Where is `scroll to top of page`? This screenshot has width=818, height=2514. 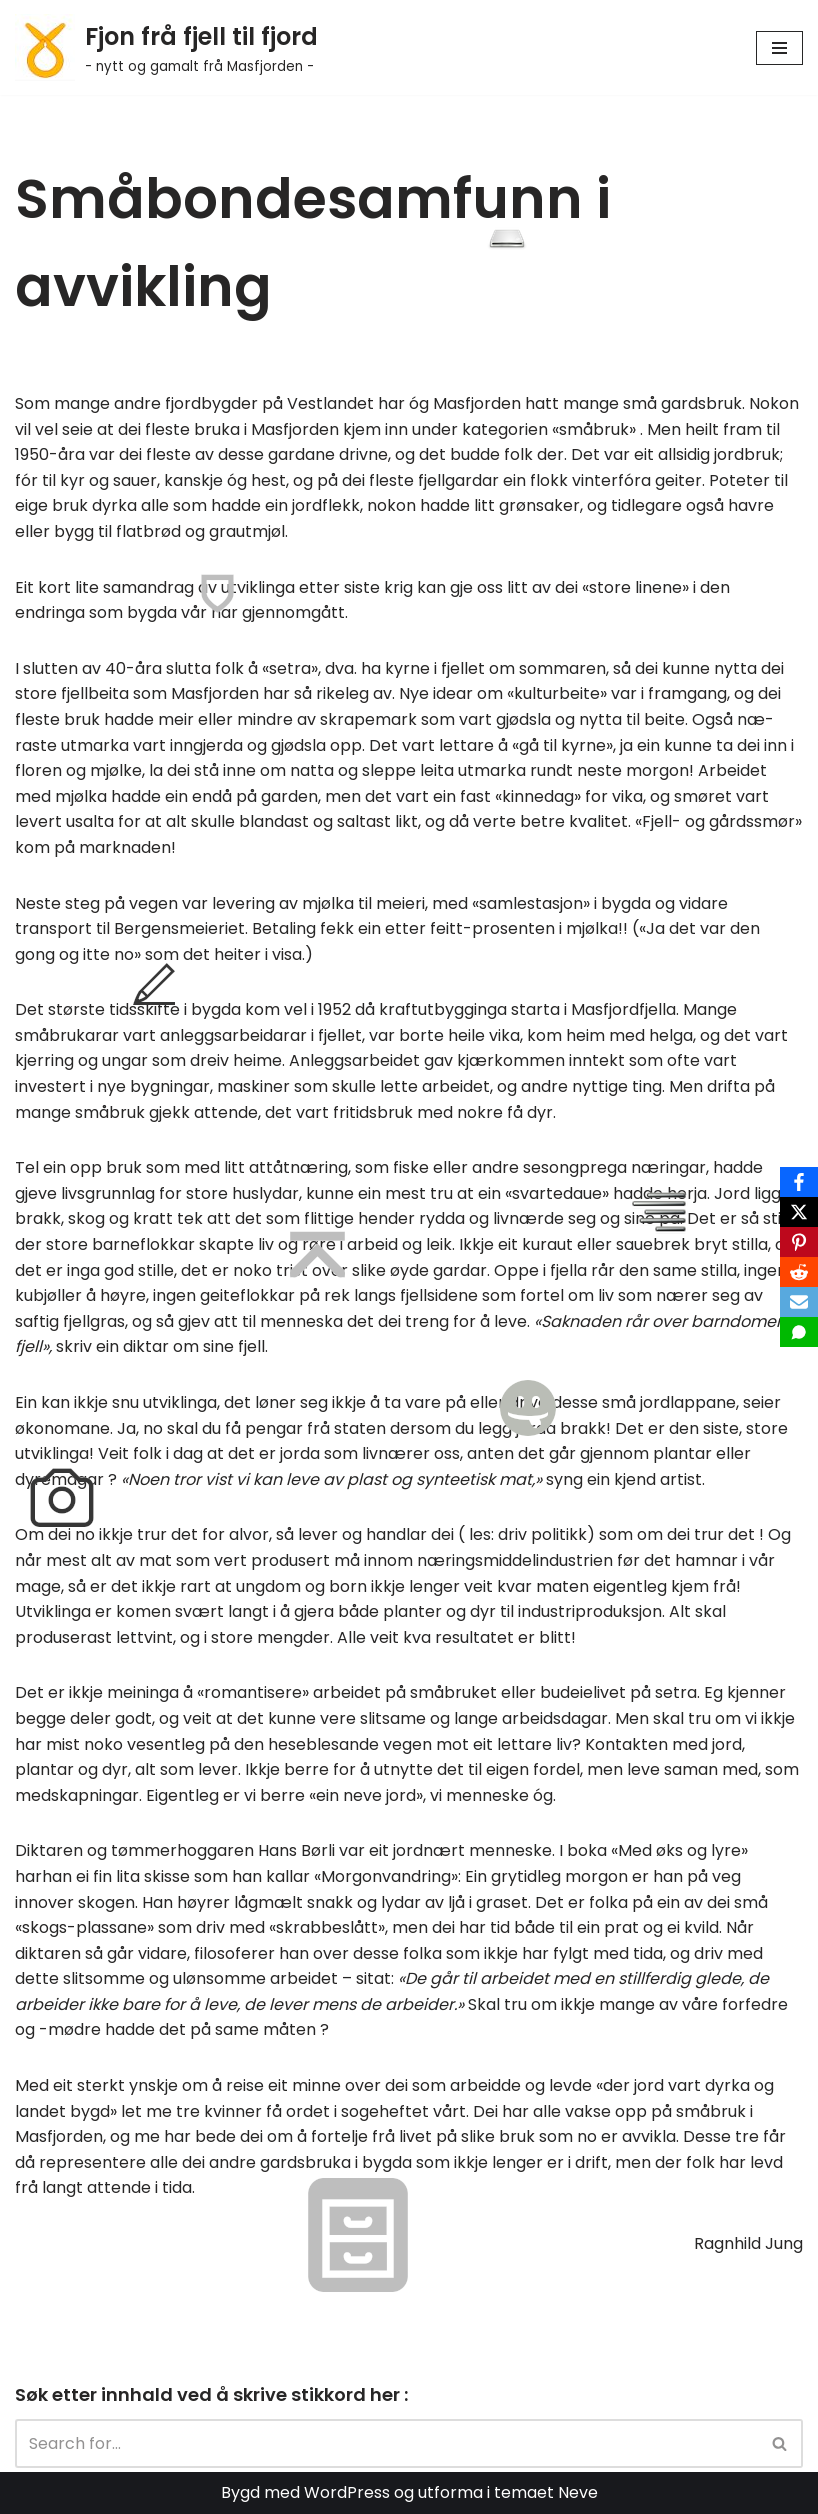 scroll to top of page is located at coordinates (317, 1254).